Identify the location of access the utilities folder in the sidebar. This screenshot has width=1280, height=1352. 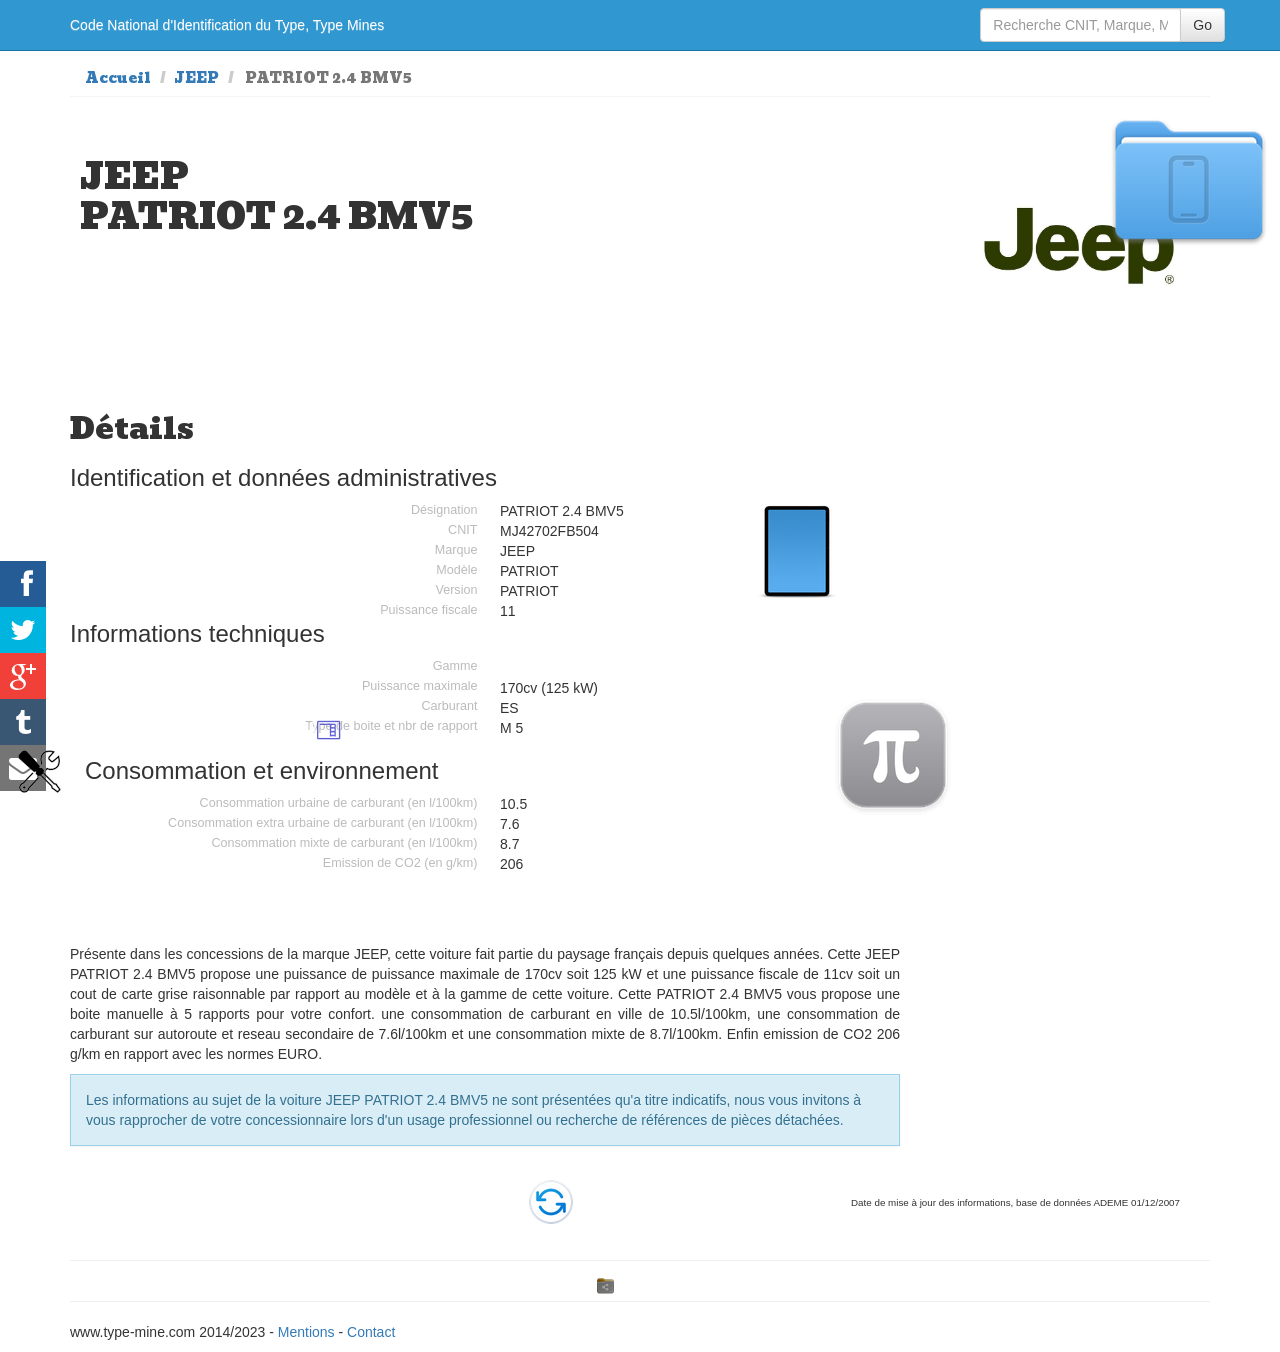
(39, 771).